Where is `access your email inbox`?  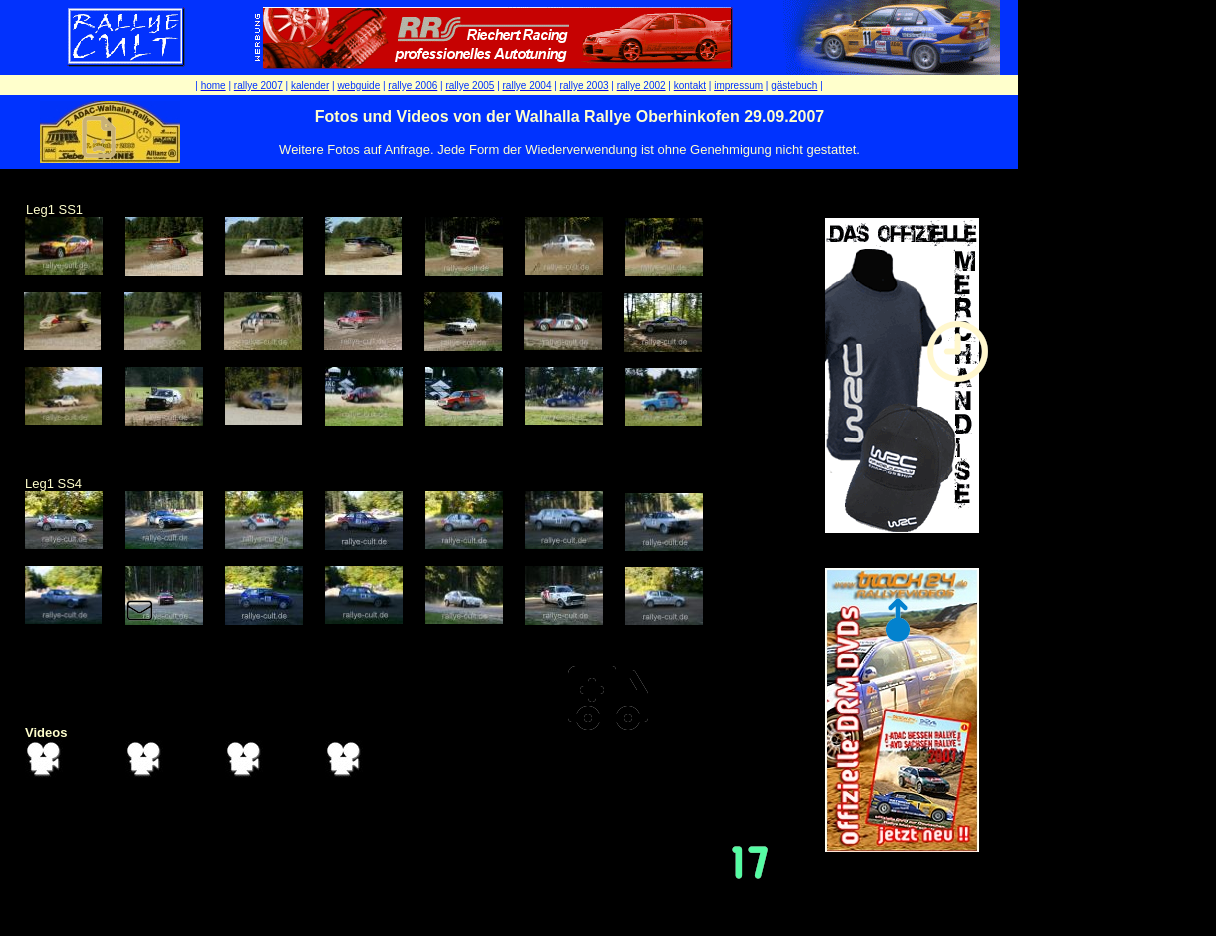
access your email inbox is located at coordinates (139, 610).